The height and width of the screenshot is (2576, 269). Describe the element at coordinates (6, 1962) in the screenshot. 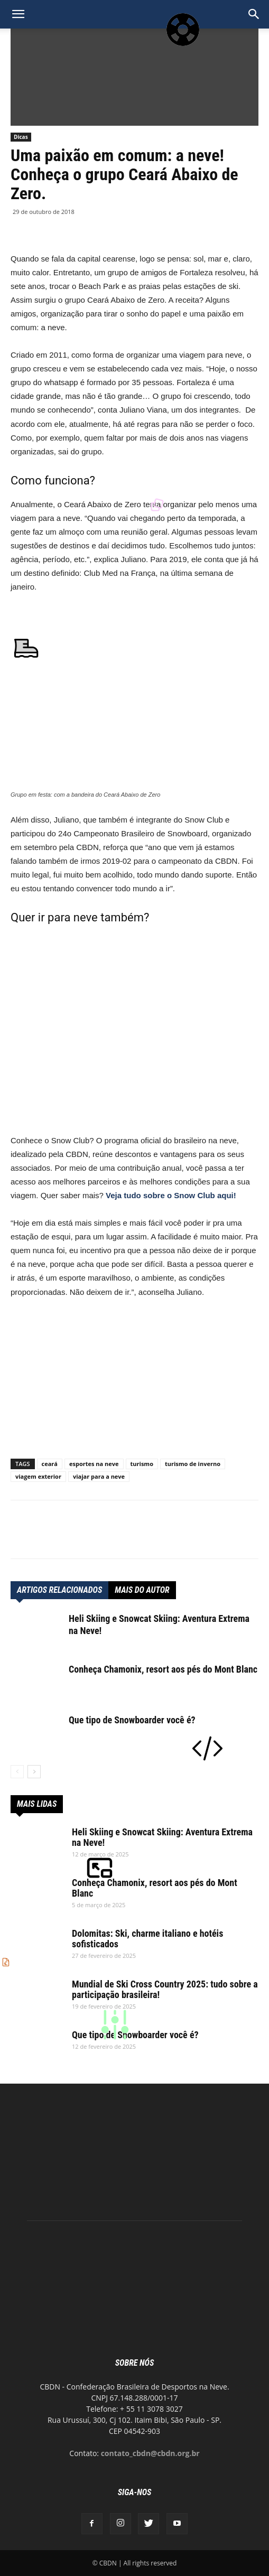

I see `view financial document in pounds` at that location.